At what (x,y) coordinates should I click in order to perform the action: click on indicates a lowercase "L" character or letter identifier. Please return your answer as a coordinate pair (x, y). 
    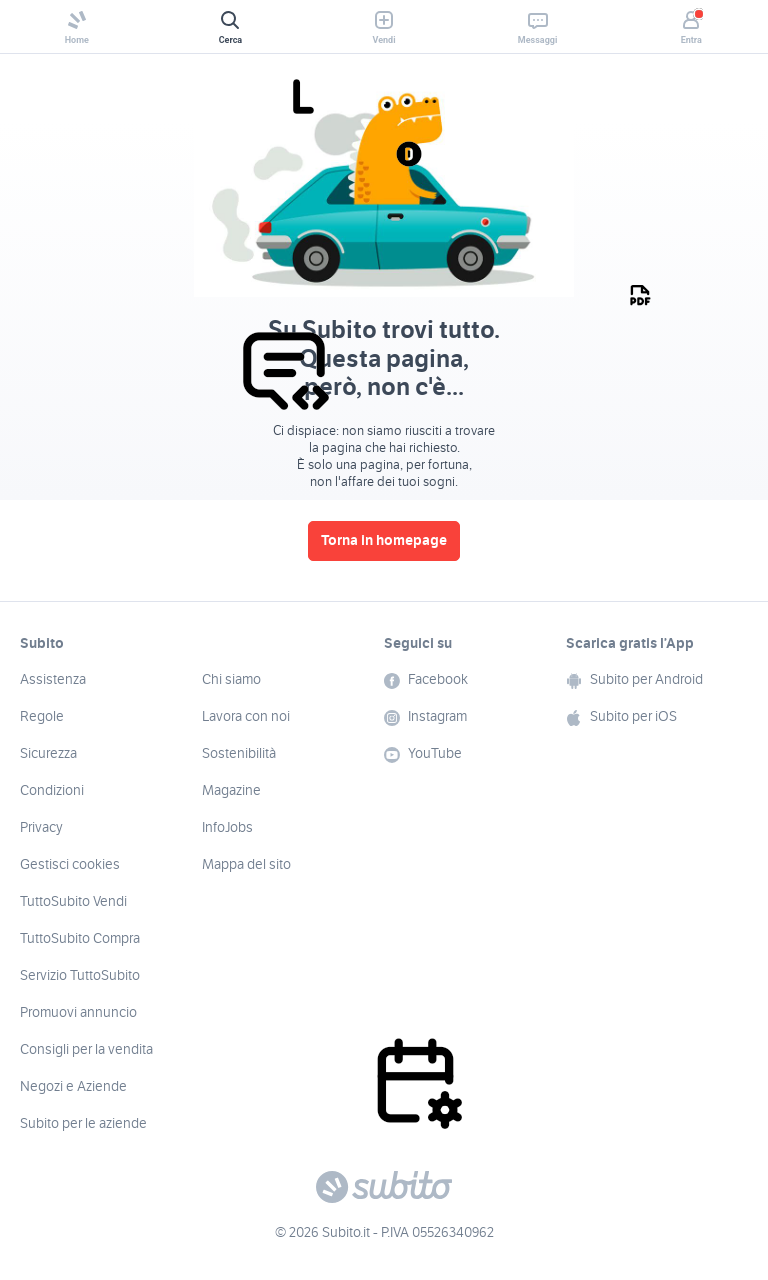
    Looking at the image, I should click on (303, 96).